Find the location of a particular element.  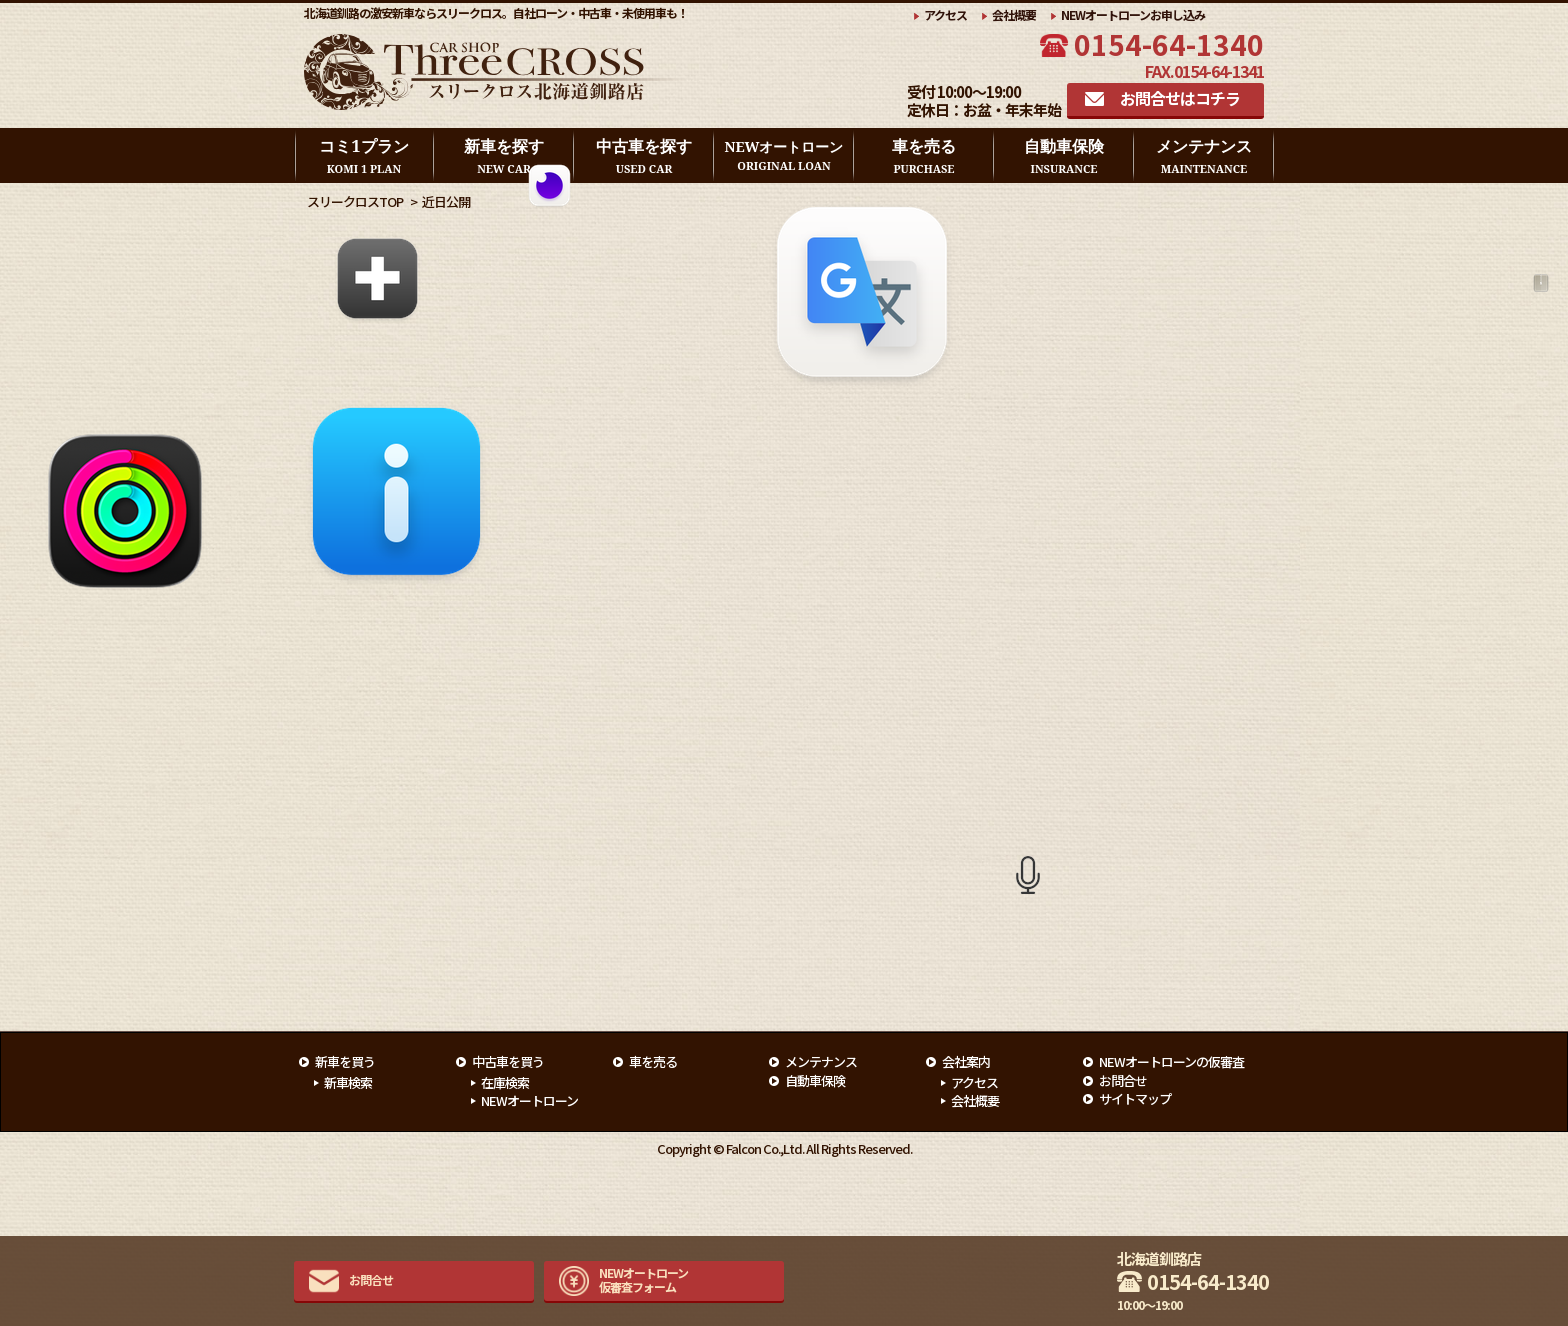

open file roller archive manager is located at coordinates (1541, 283).